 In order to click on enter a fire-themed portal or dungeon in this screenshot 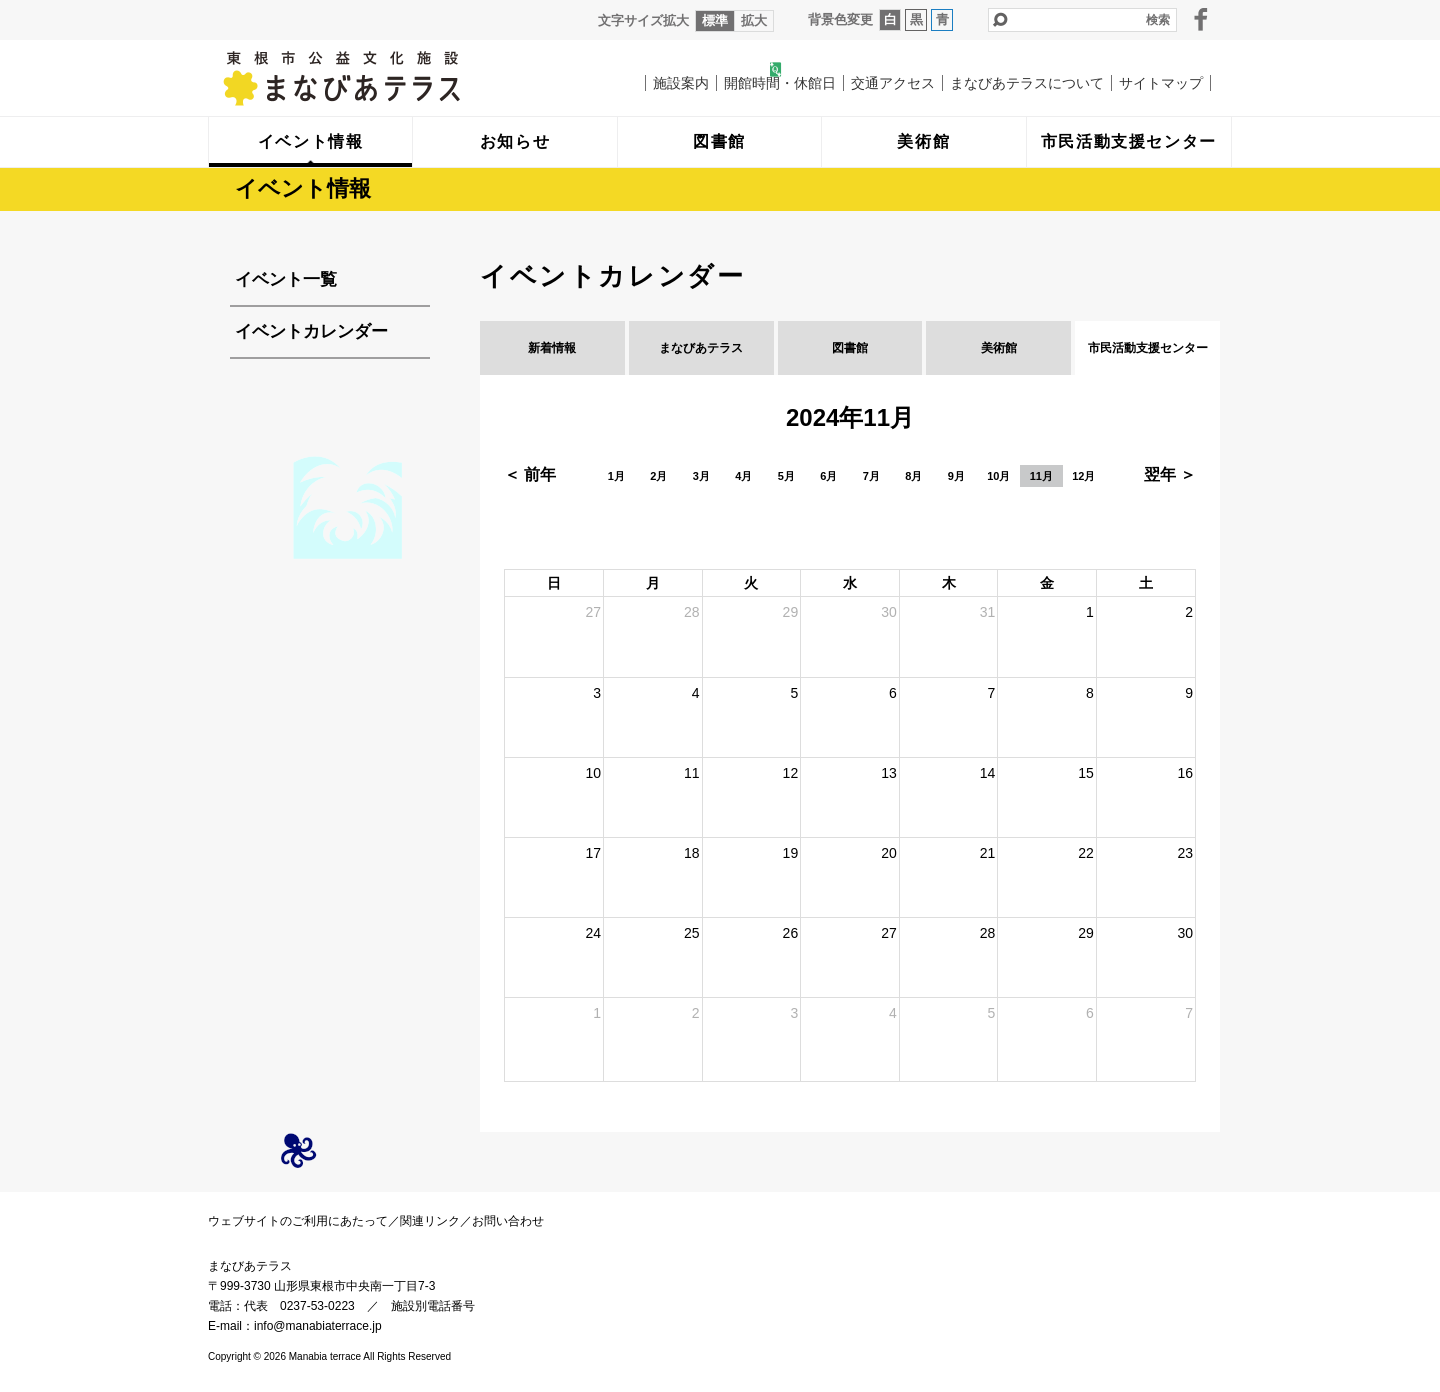, I will do `click(347, 504)`.